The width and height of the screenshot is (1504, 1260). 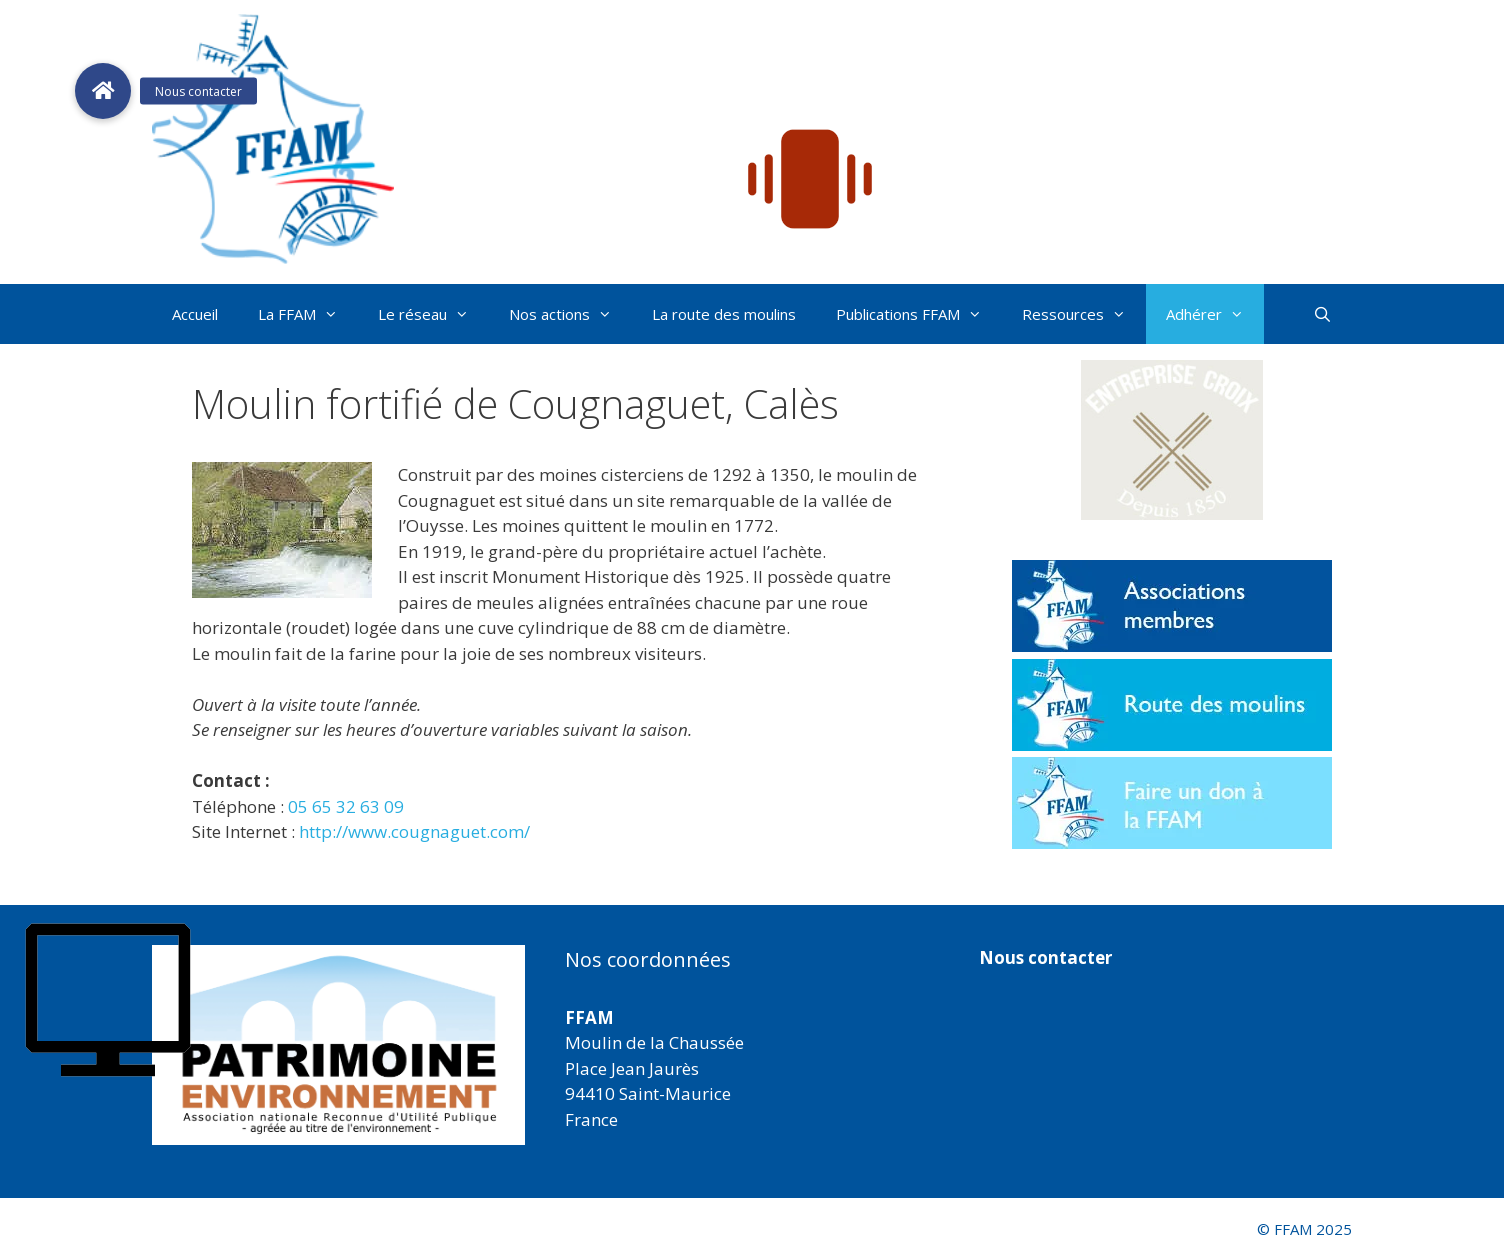 I want to click on access virtual machine settings, so click(x=108, y=994).